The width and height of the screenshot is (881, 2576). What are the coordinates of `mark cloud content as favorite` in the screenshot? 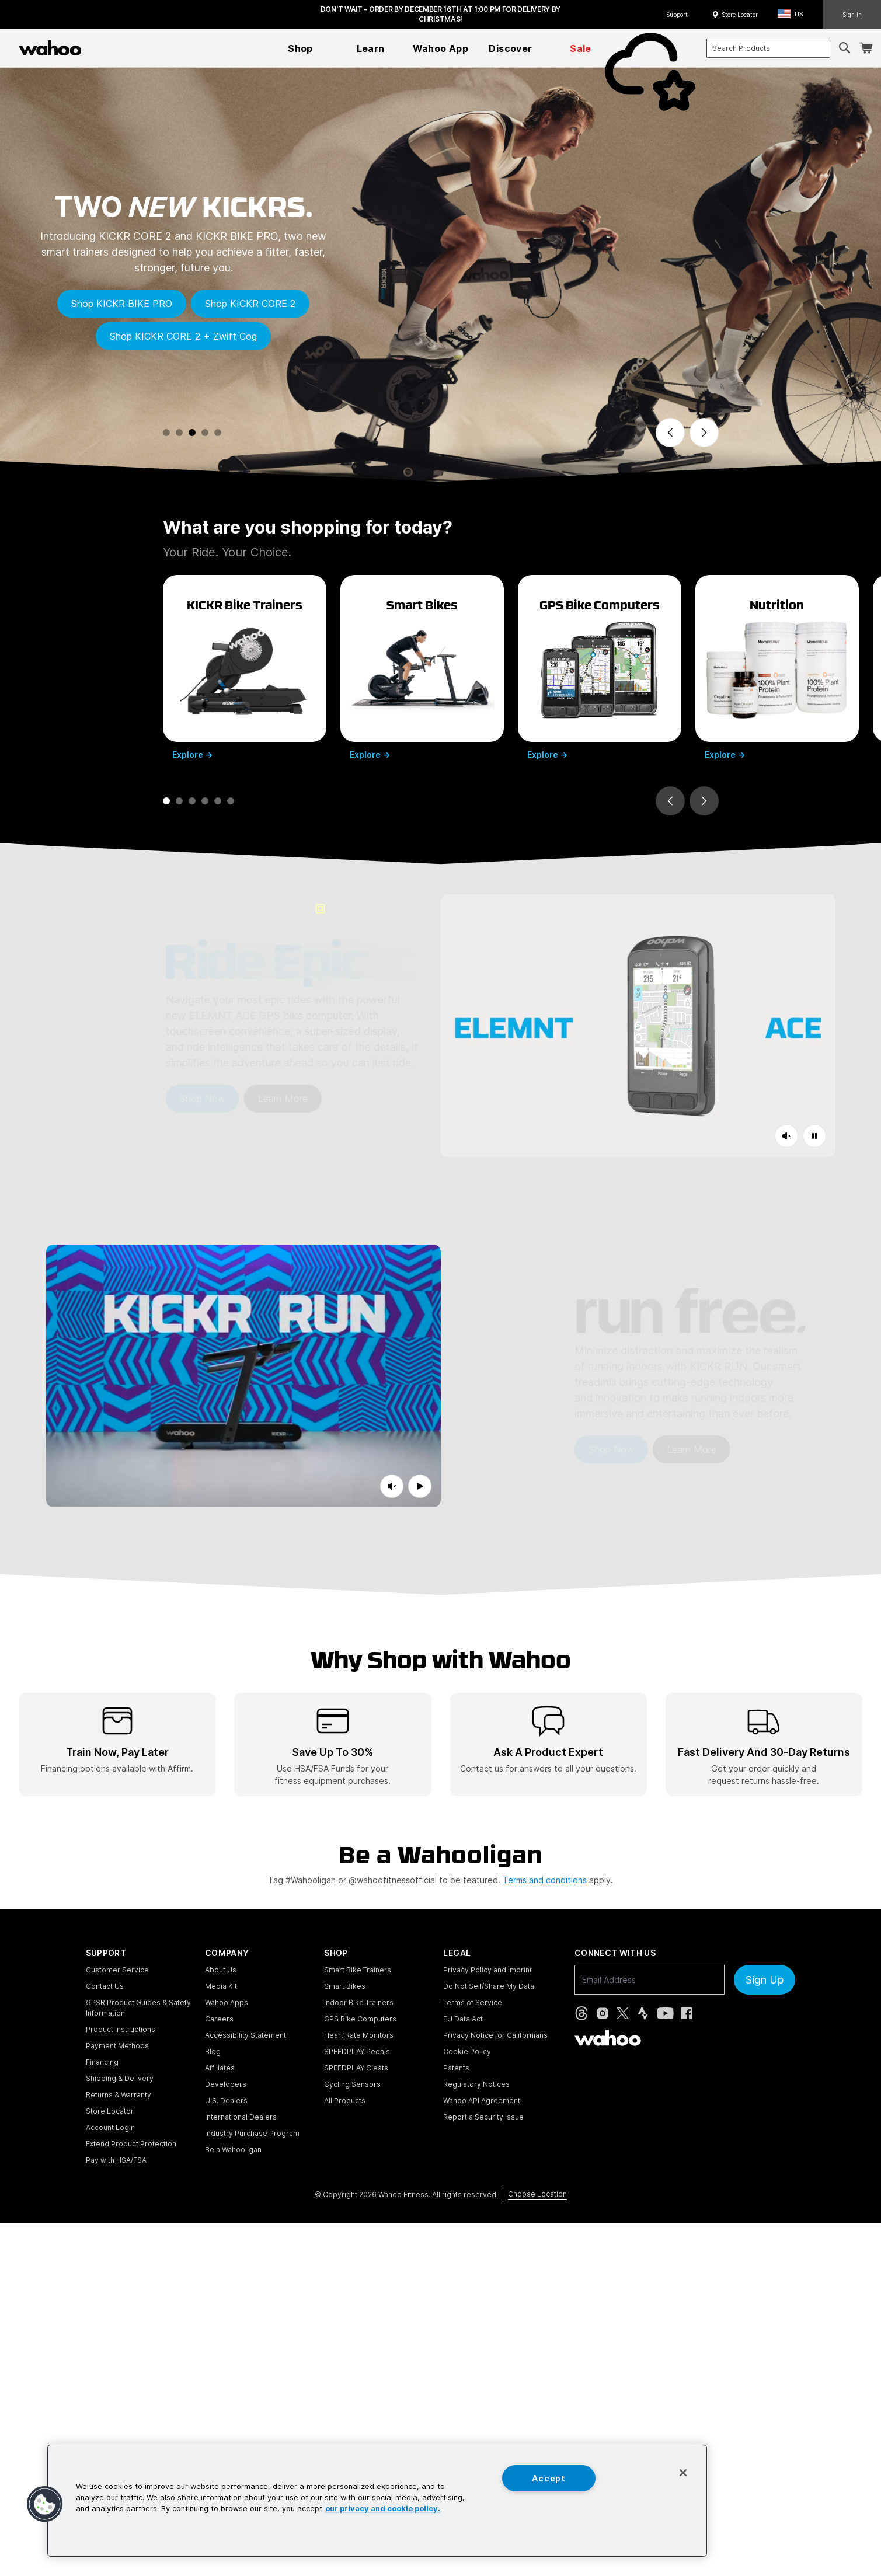 It's located at (650, 65).